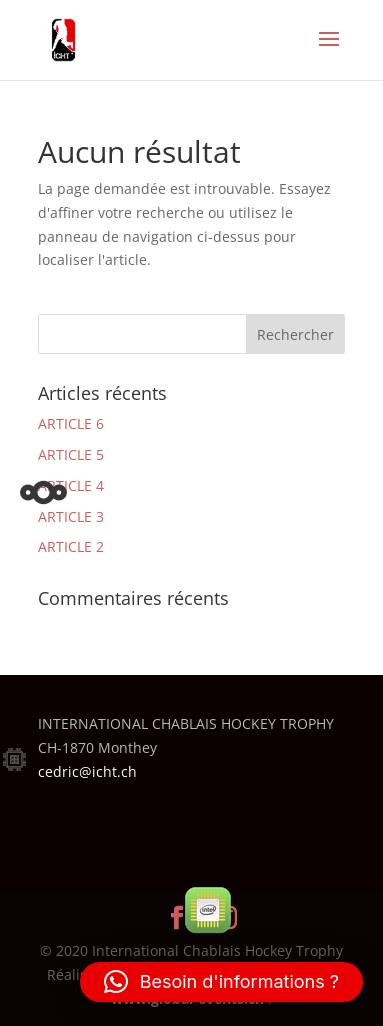  I want to click on access Intel processor settings, so click(208, 910).